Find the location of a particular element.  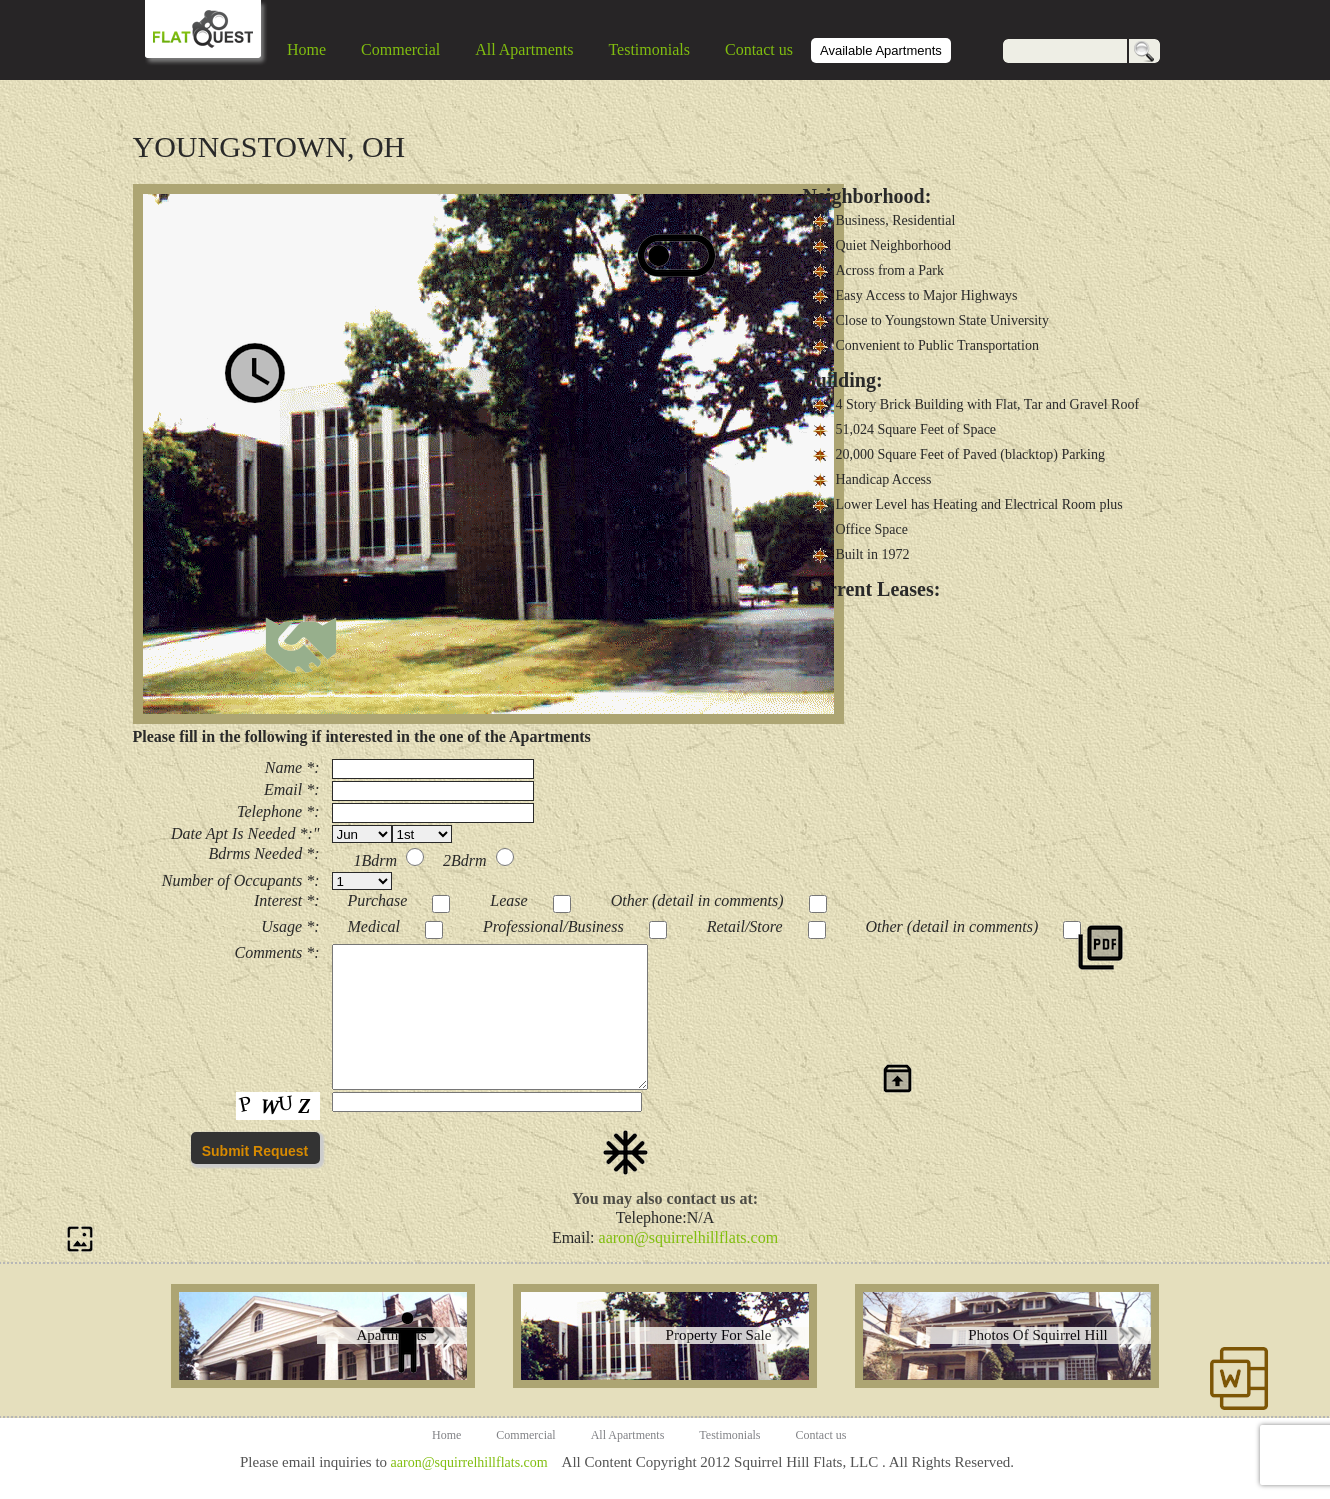

open Microsoft Word is located at coordinates (1241, 1378).